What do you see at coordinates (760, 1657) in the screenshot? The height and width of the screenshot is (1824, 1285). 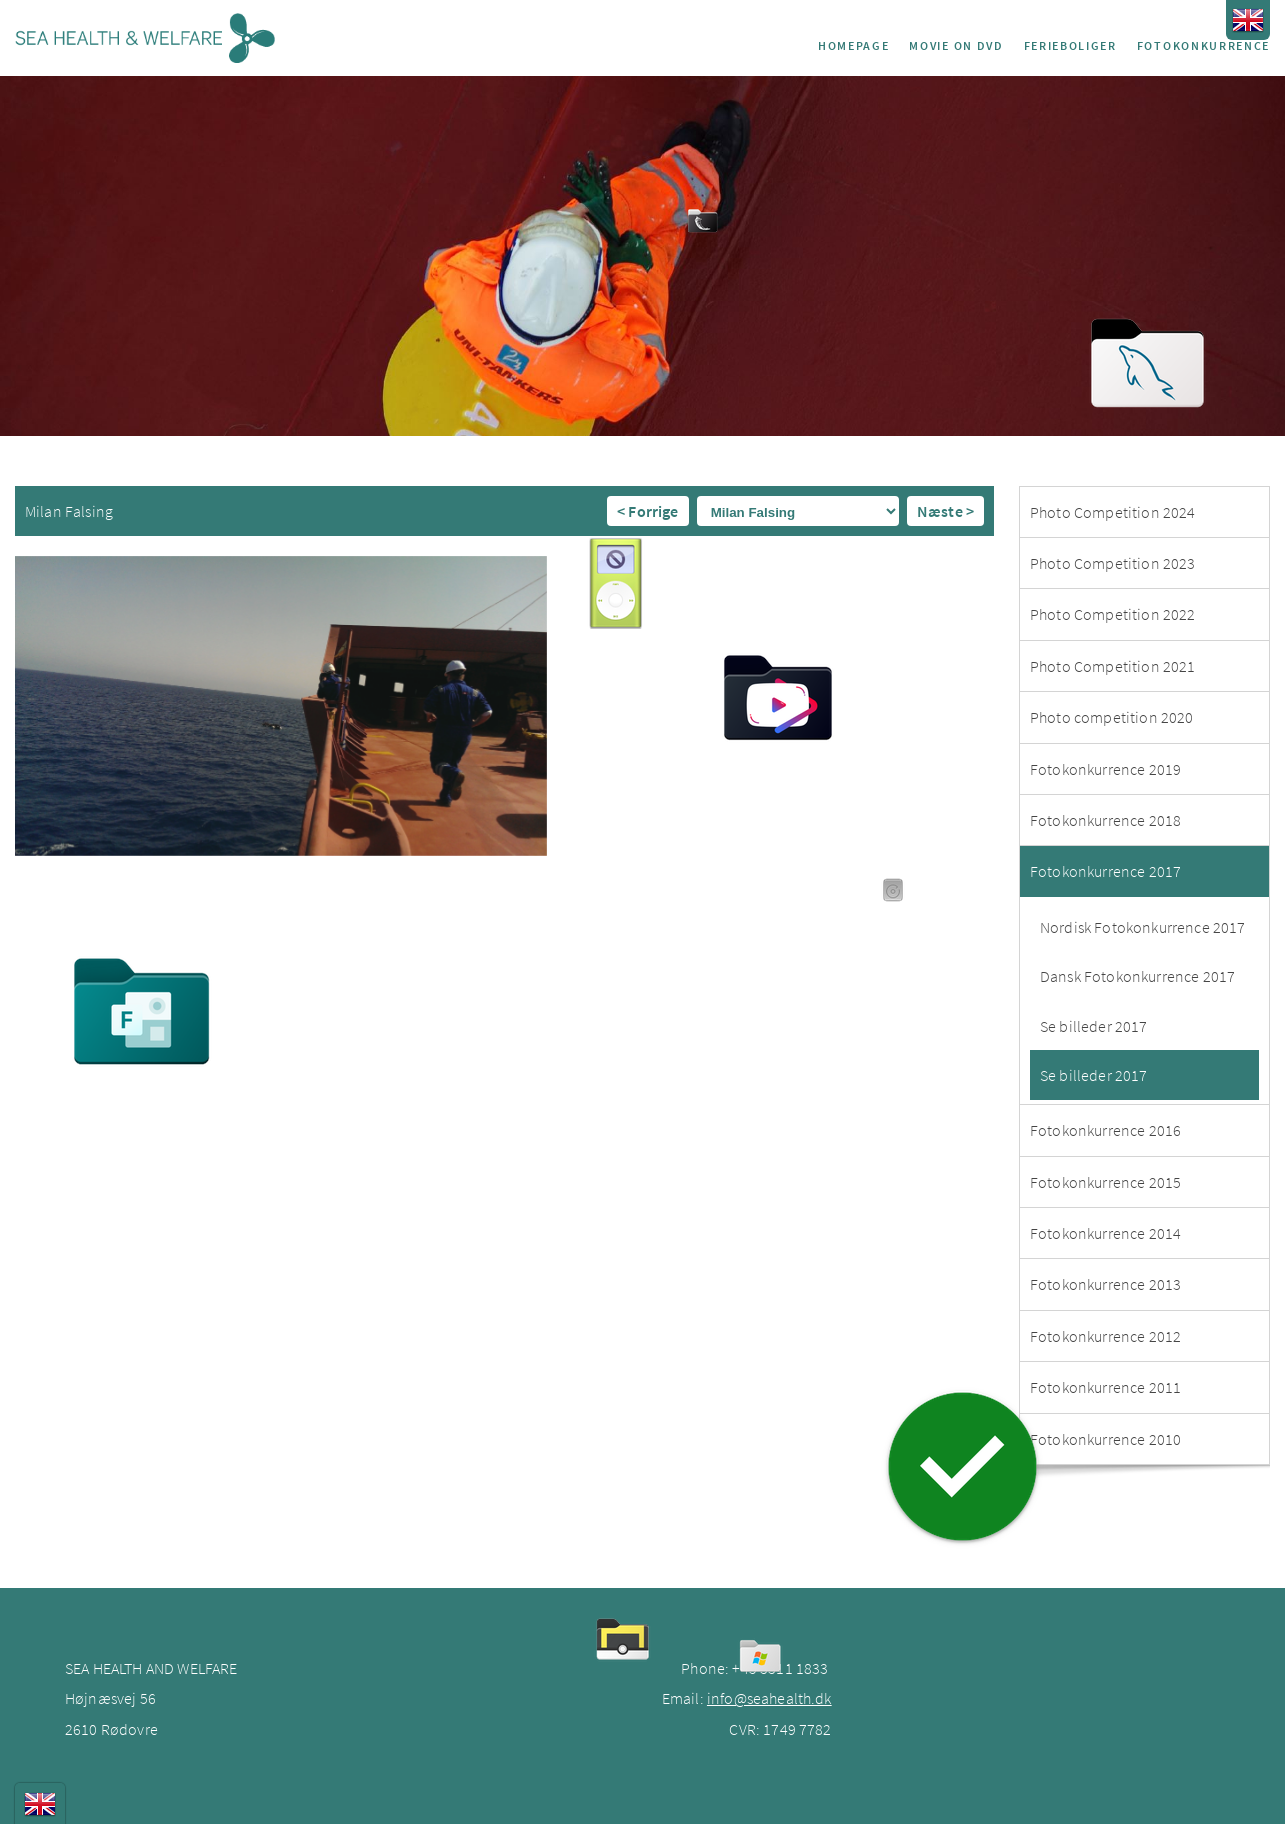 I see `open windows 7 system files folder` at bounding box center [760, 1657].